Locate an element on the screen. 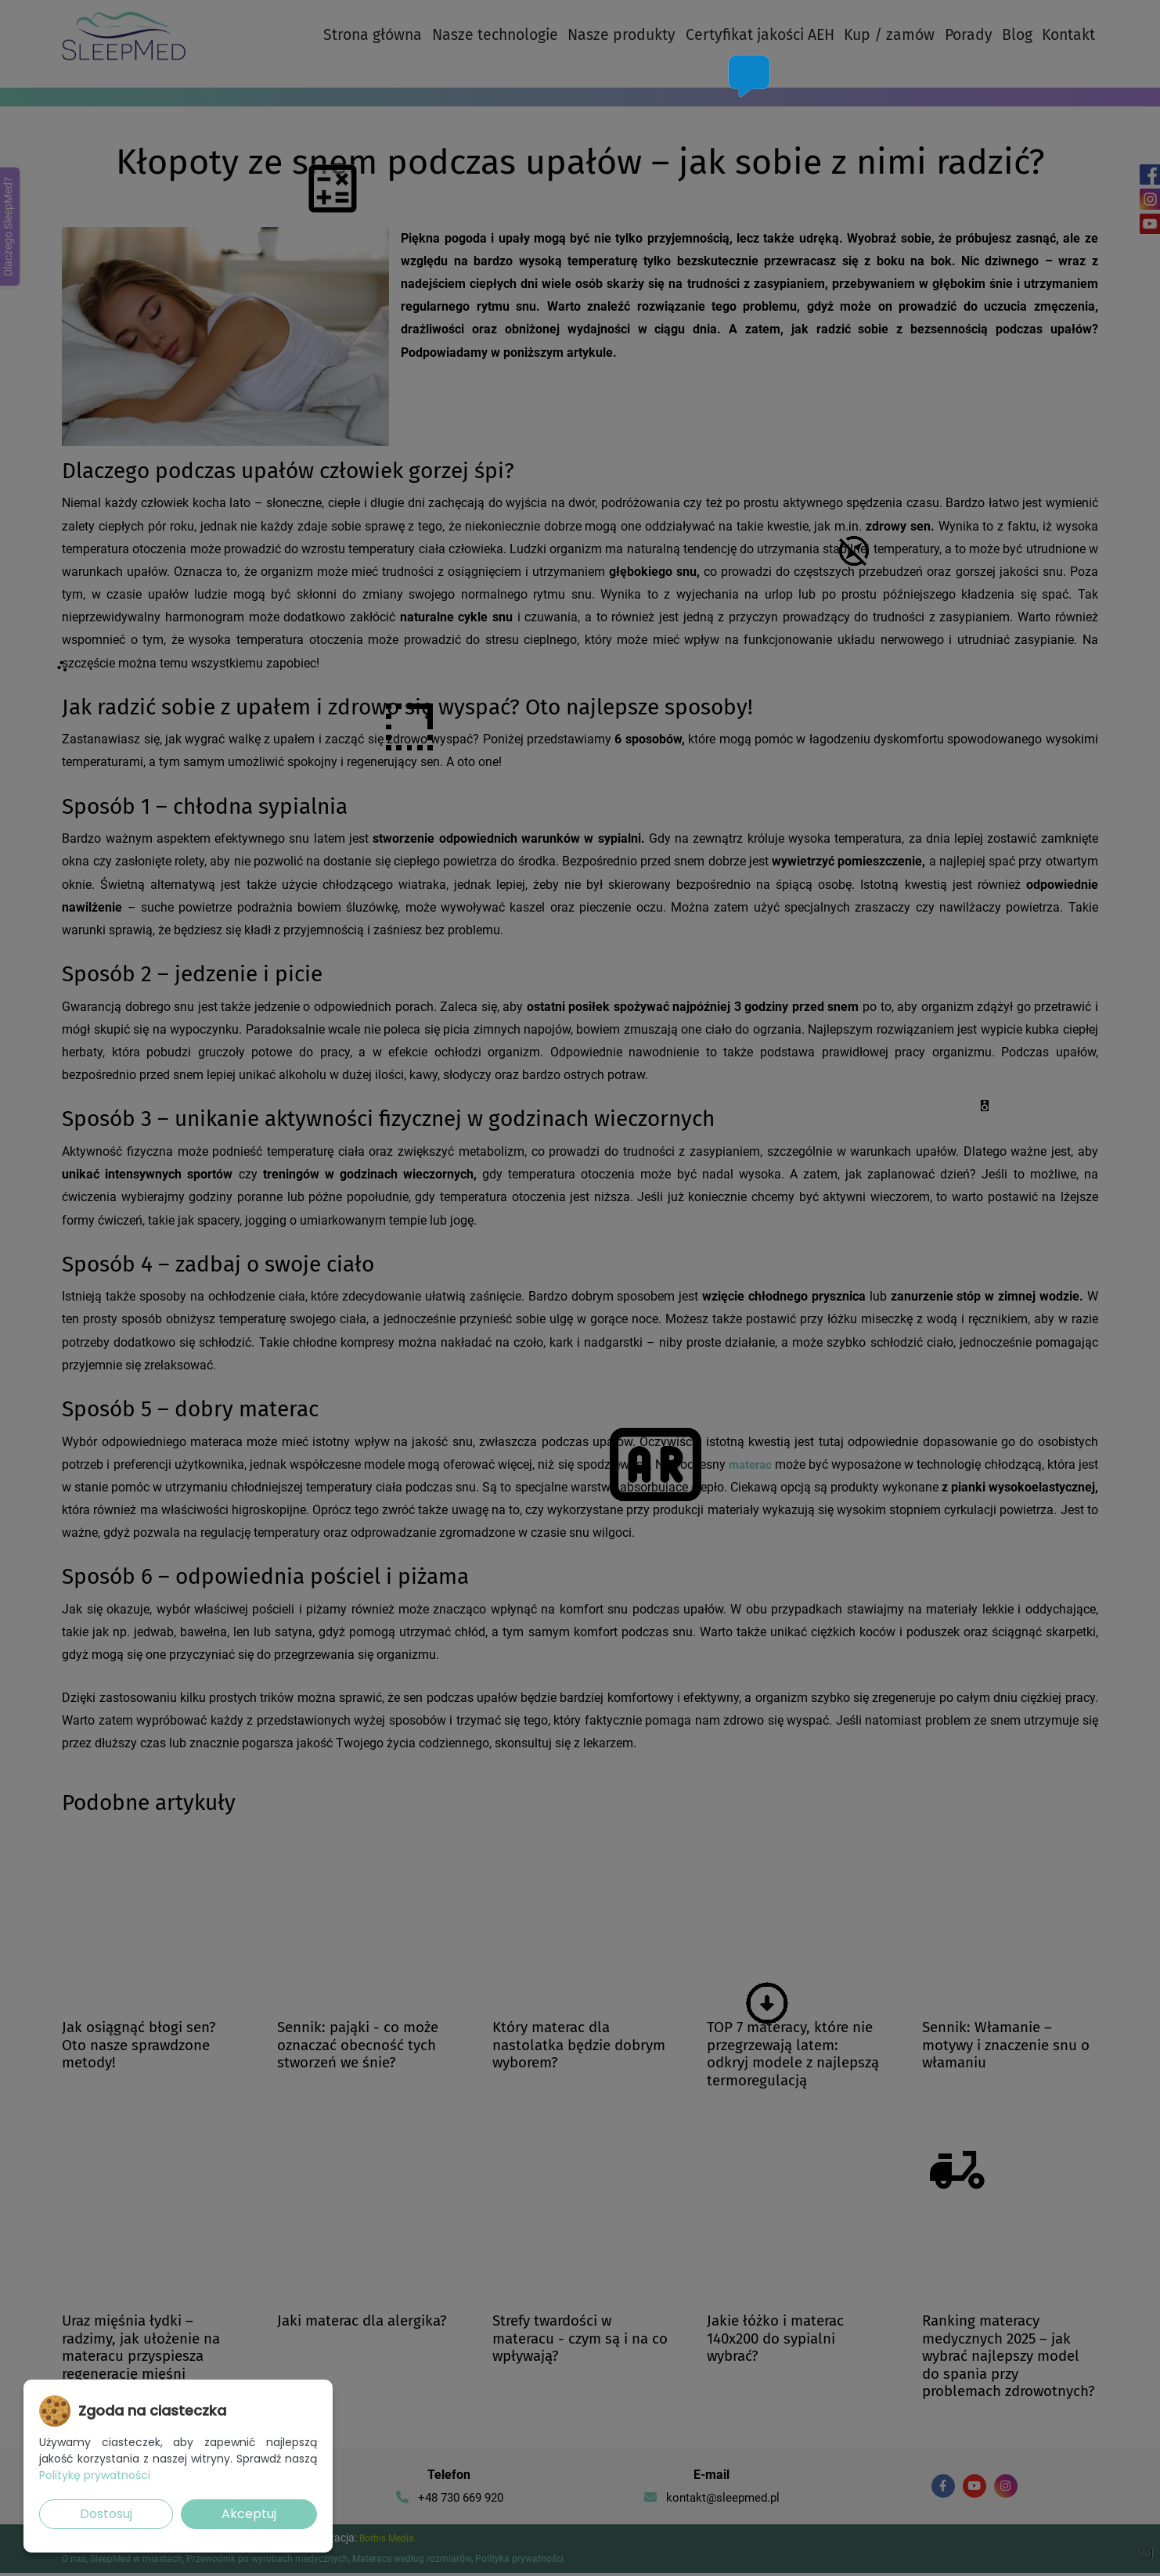 The width and height of the screenshot is (1160, 2576). adjust speaker or audio output settings is located at coordinates (985, 1106).